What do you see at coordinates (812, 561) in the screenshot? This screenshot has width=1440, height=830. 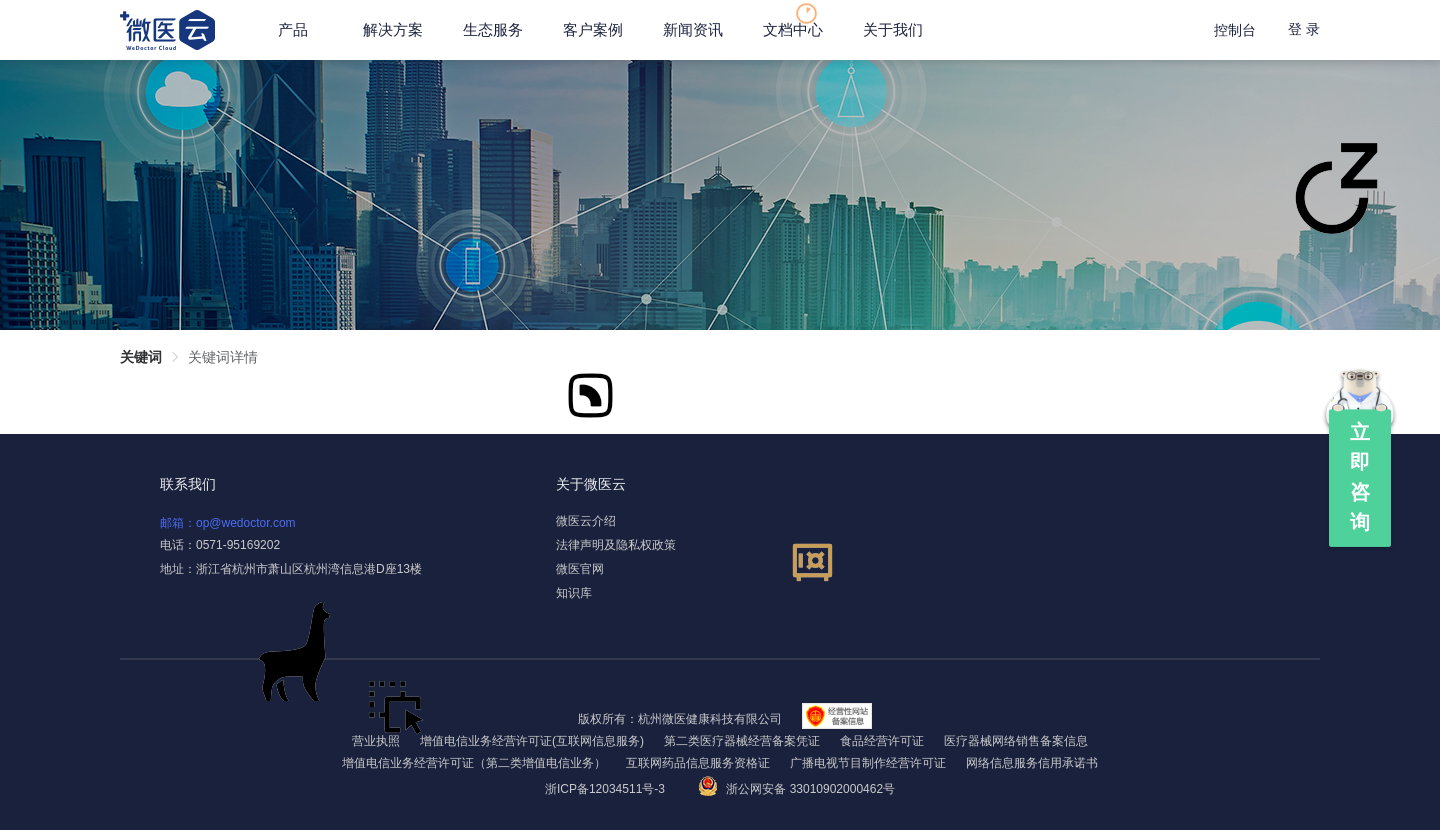 I see `access secure storage or vault features` at bounding box center [812, 561].